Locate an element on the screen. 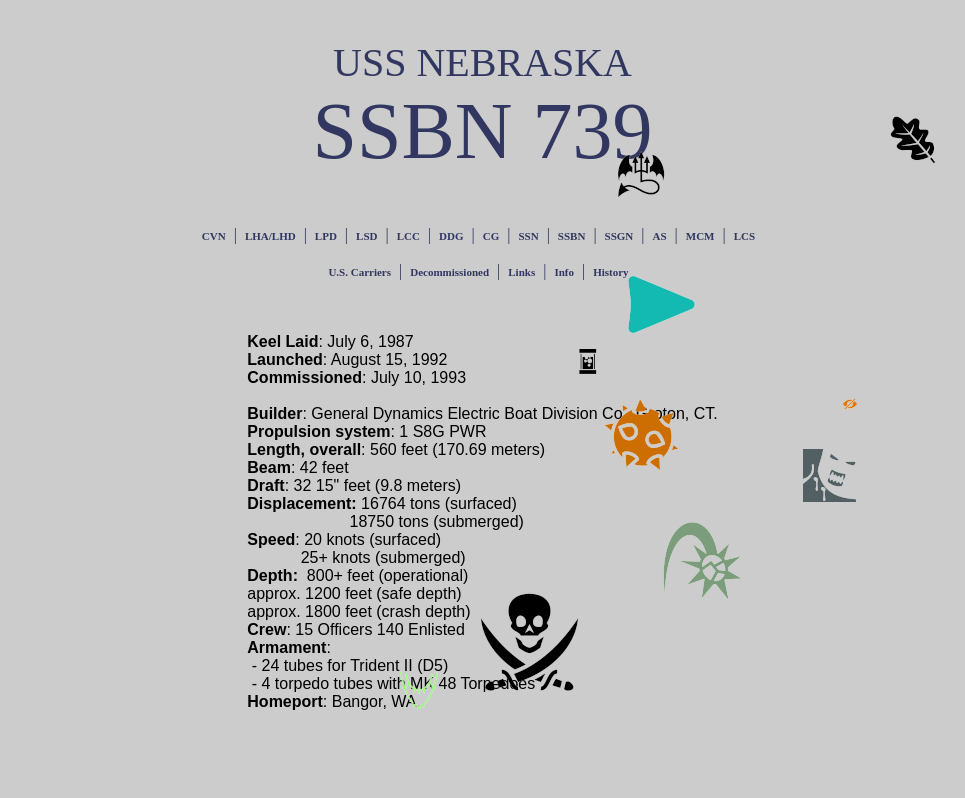 The height and width of the screenshot is (798, 965). indicates pirate or seafaring game mode is located at coordinates (529, 642).